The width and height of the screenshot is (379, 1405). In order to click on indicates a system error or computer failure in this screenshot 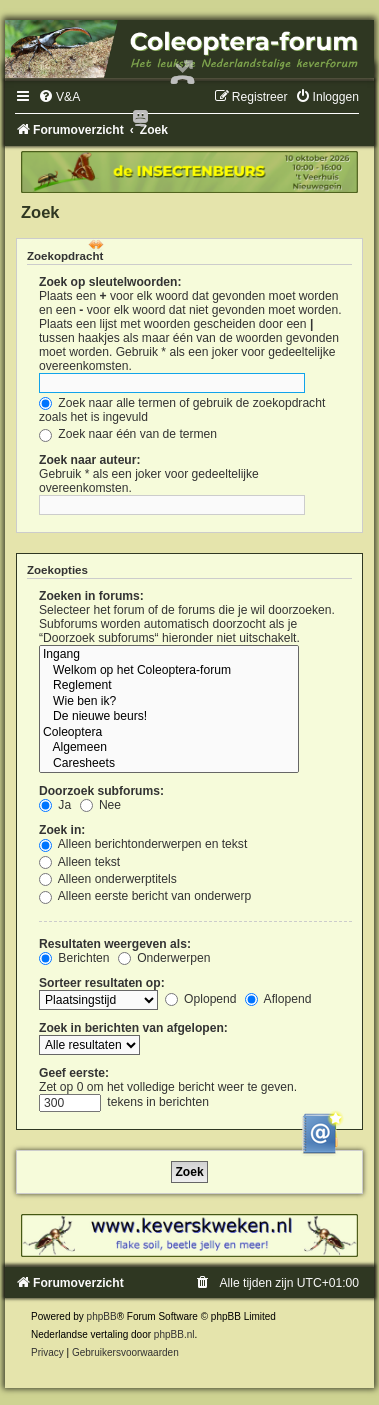, I will do `click(140, 117)`.